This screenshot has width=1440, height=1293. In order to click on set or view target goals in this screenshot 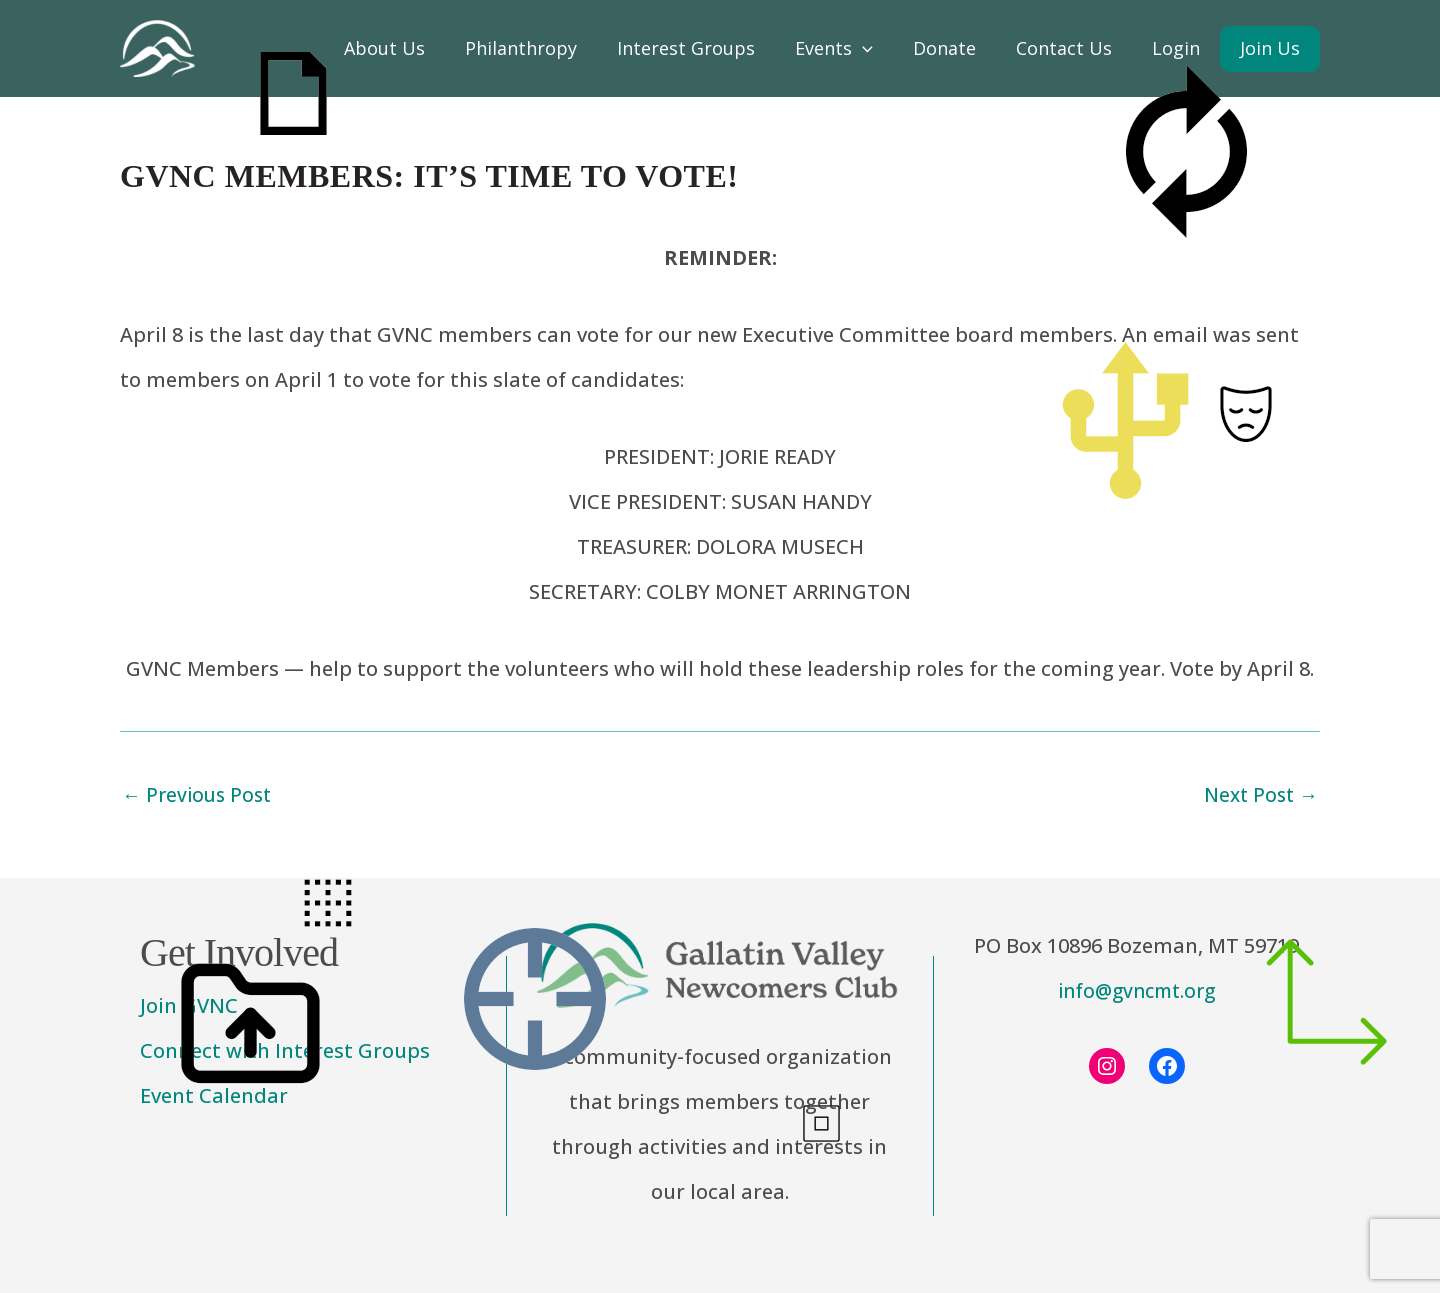, I will do `click(535, 999)`.